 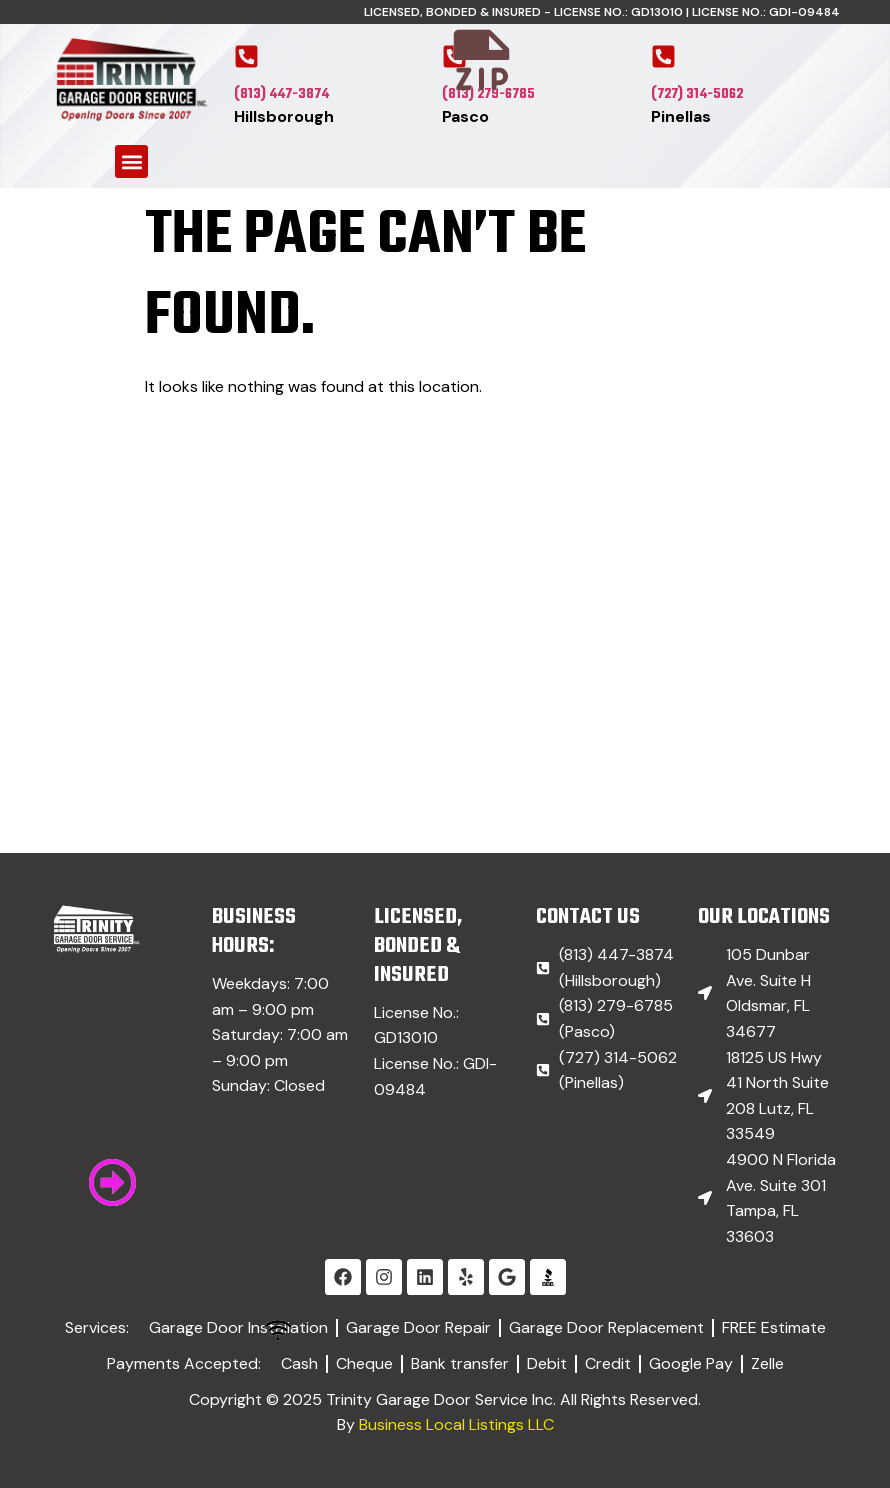 What do you see at coordinates (481, 62) in the screenshot?
I see `open or view a compressed zip file` at bounding box center [481, 62].